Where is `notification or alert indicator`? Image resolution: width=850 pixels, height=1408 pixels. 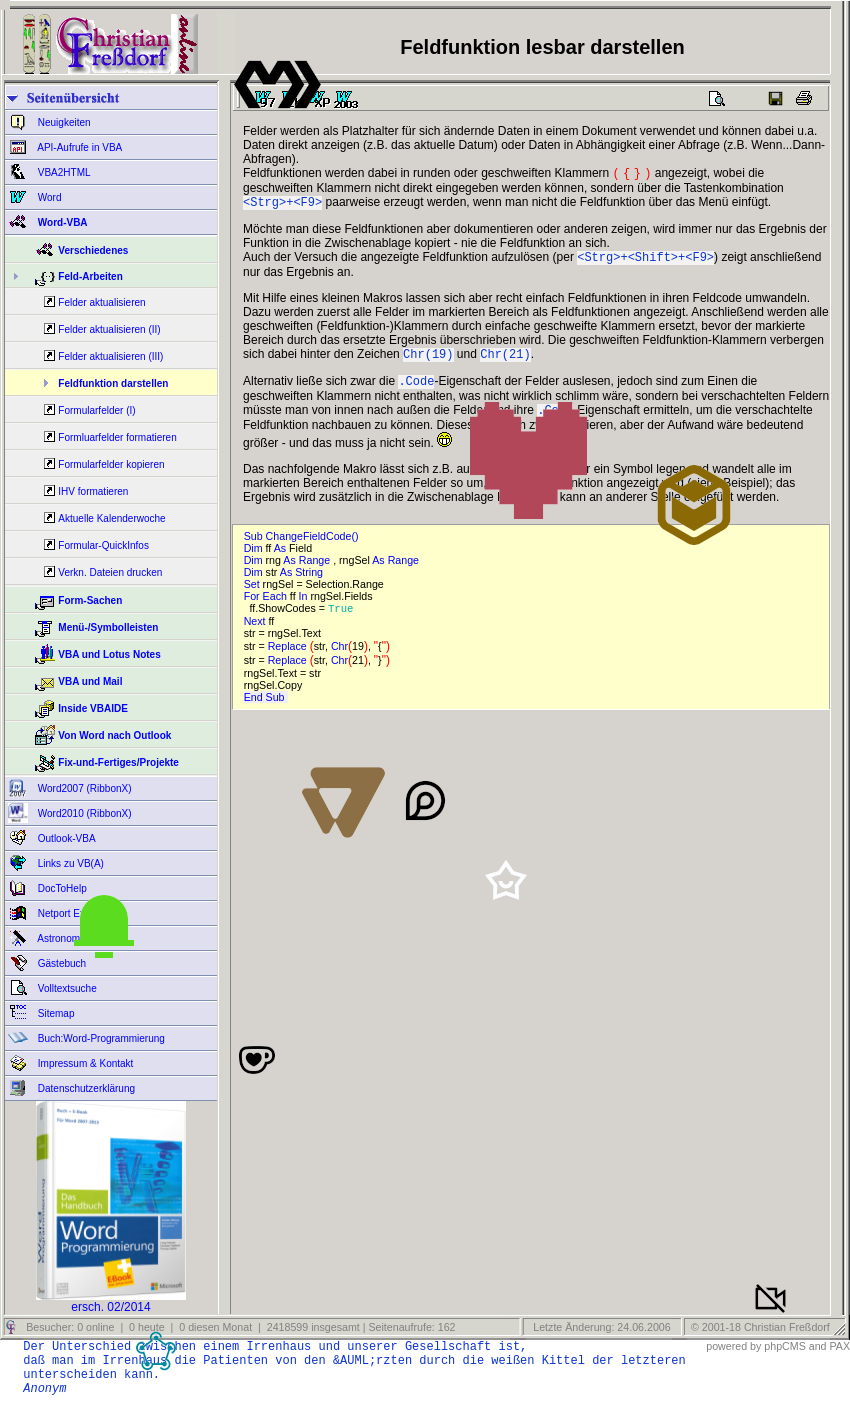
notification or alert indicator is located at coordinates (104, 925).